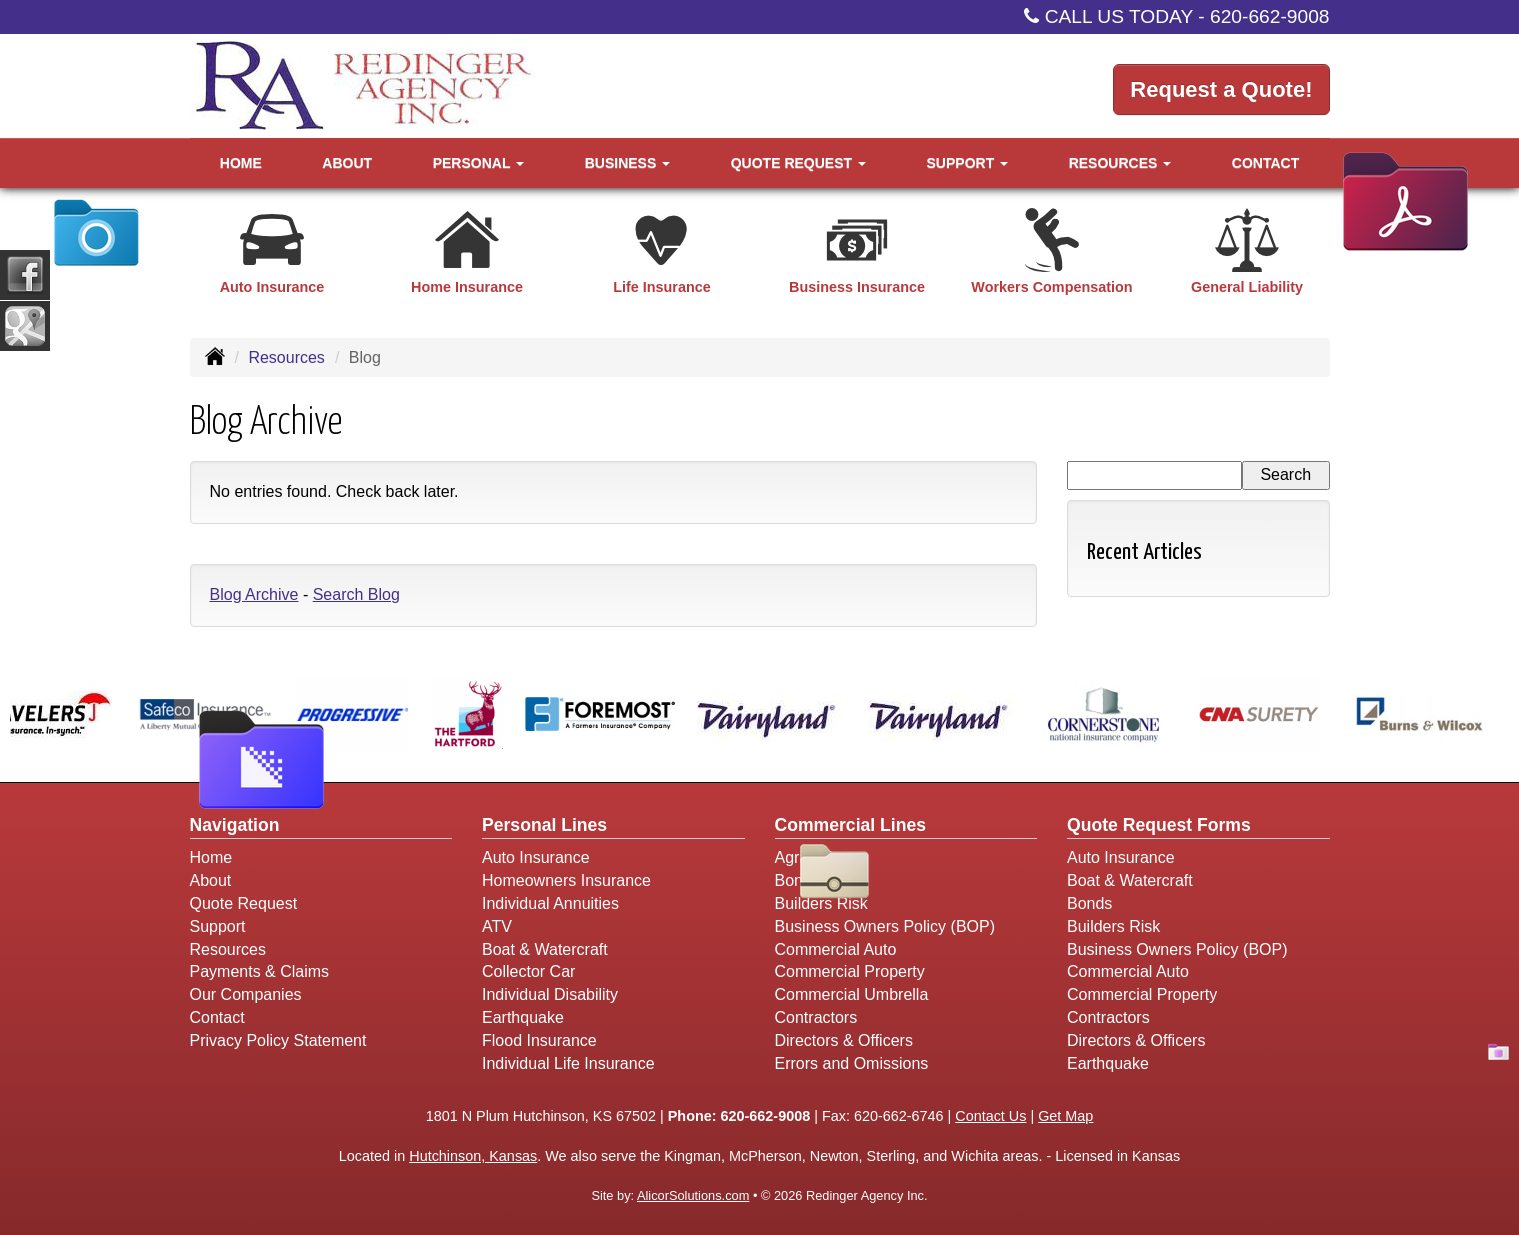 This screenshot has width=1519, height=1235. What do you see at coordinates (96, 235) in the screenshot?
I see `open cortana-related files folder` at bounding box center [96, 235].